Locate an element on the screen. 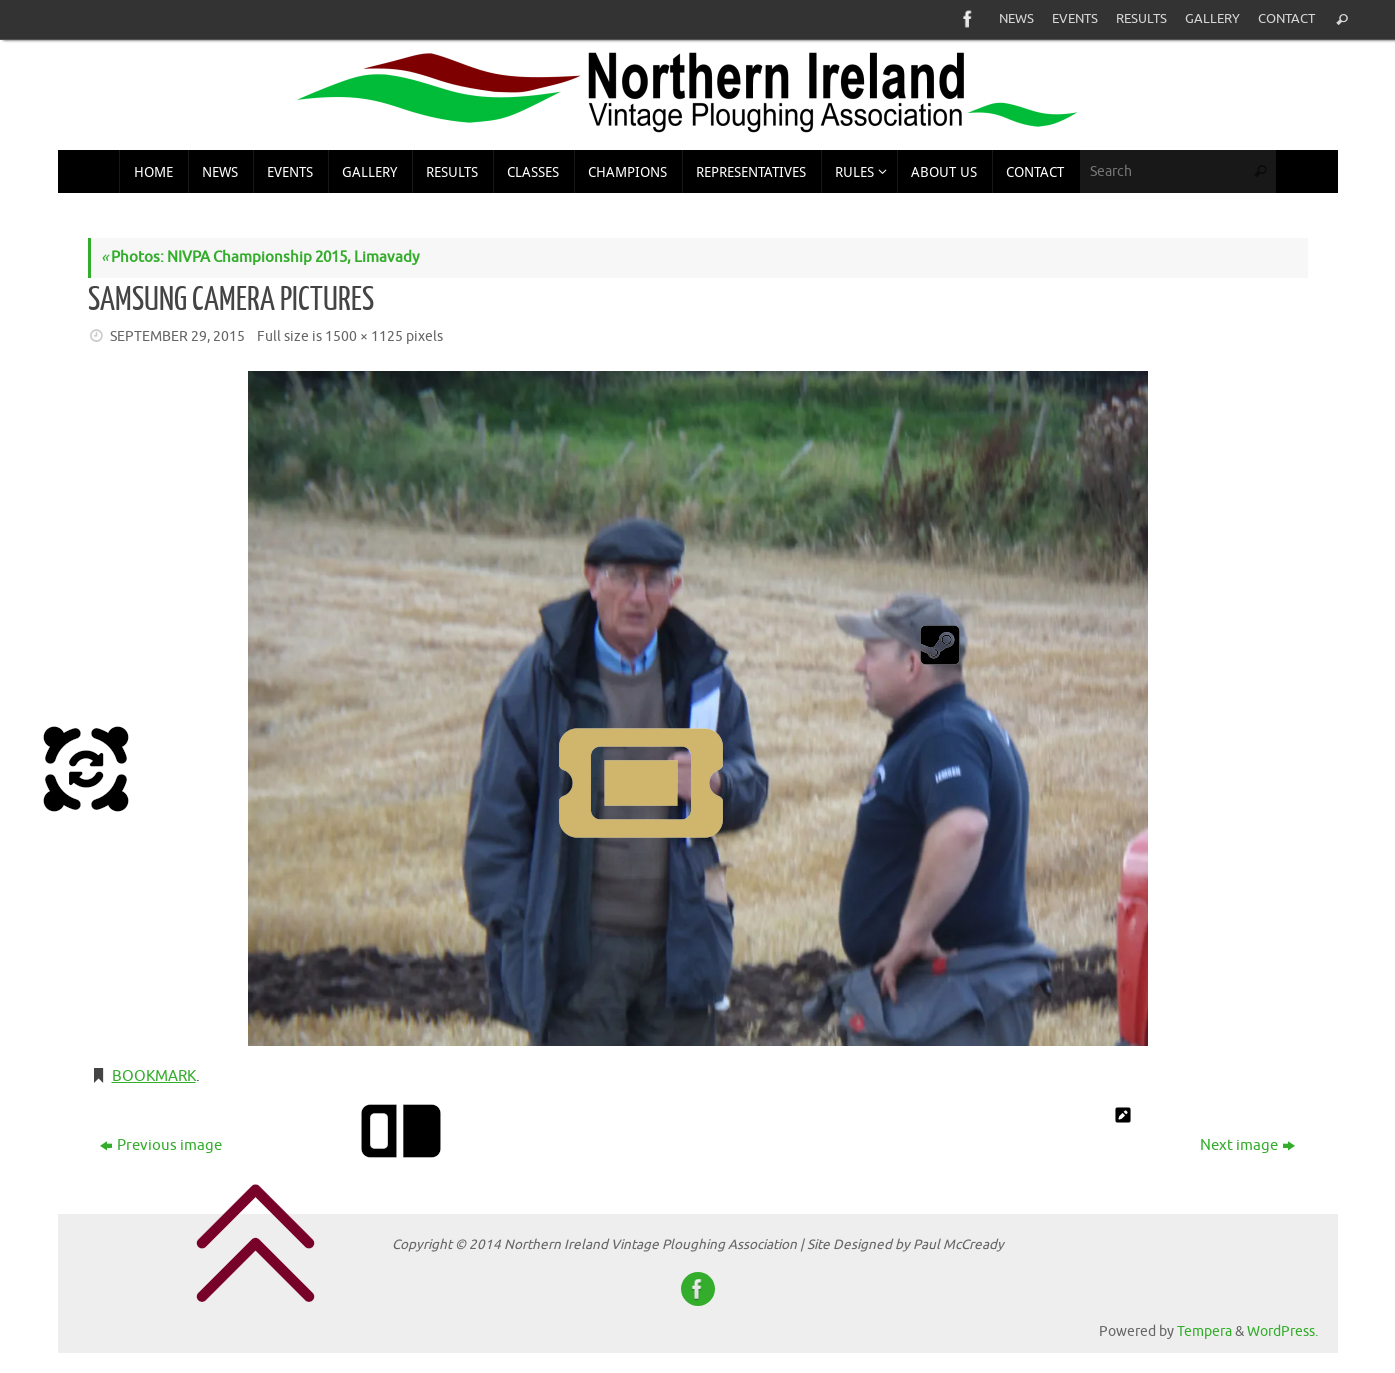 The image size is (1395, 1373). view your tickets or passes is located at coordinates (641, 783).